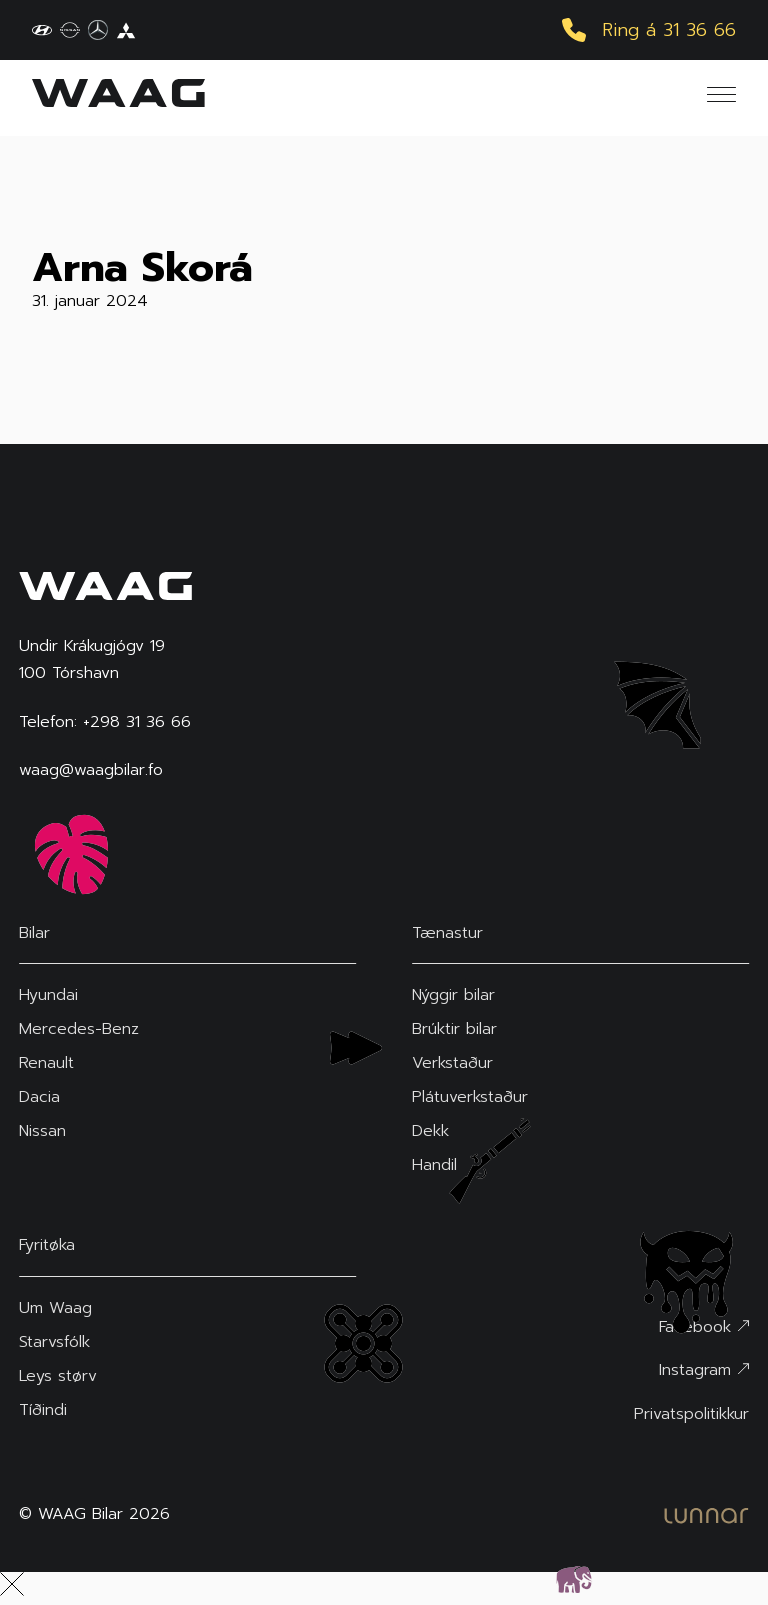 The height and width of the screenshot is (1605, 768). Describe the element at coordinates (686, 1282) in the screenshot. I see `a demon or monster enemy character type` at that location.